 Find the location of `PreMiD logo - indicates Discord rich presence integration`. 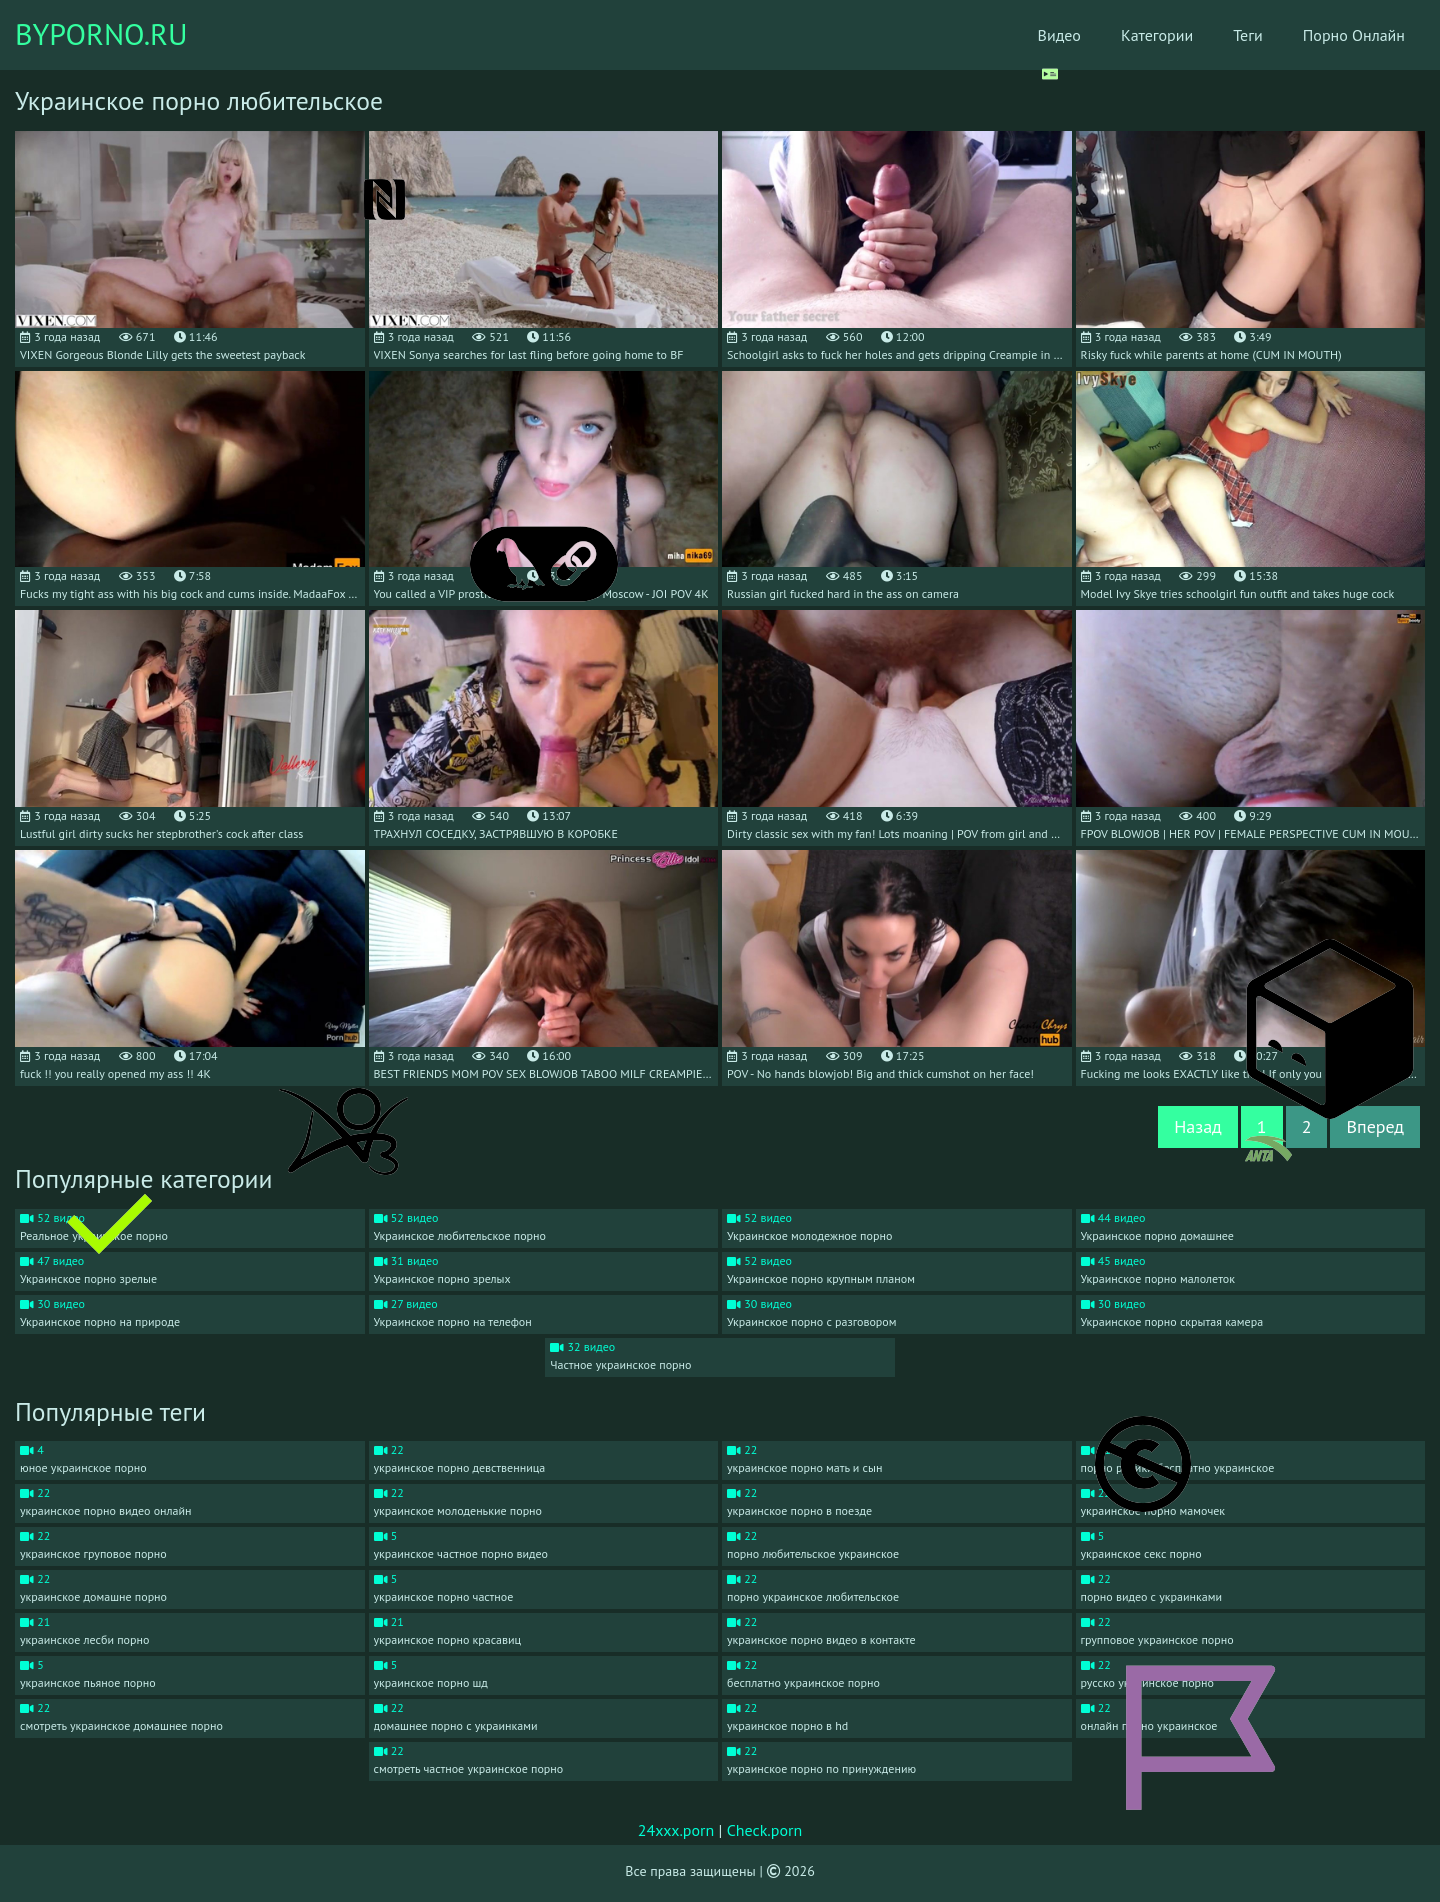

PreMiD logo - indicates Discord rich presence integration is located at coordinates (1050, 74).